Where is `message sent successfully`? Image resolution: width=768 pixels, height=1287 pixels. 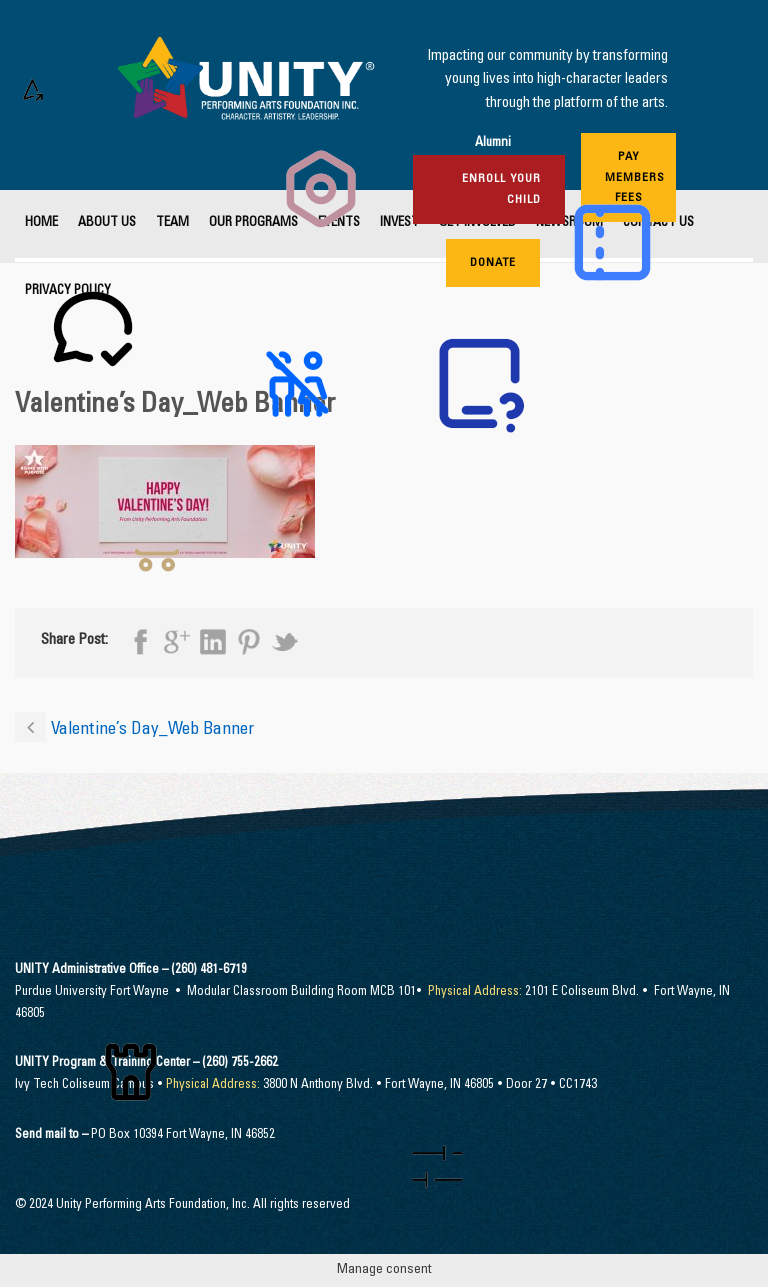 message sent successfully is located at coordinates (93, 327).